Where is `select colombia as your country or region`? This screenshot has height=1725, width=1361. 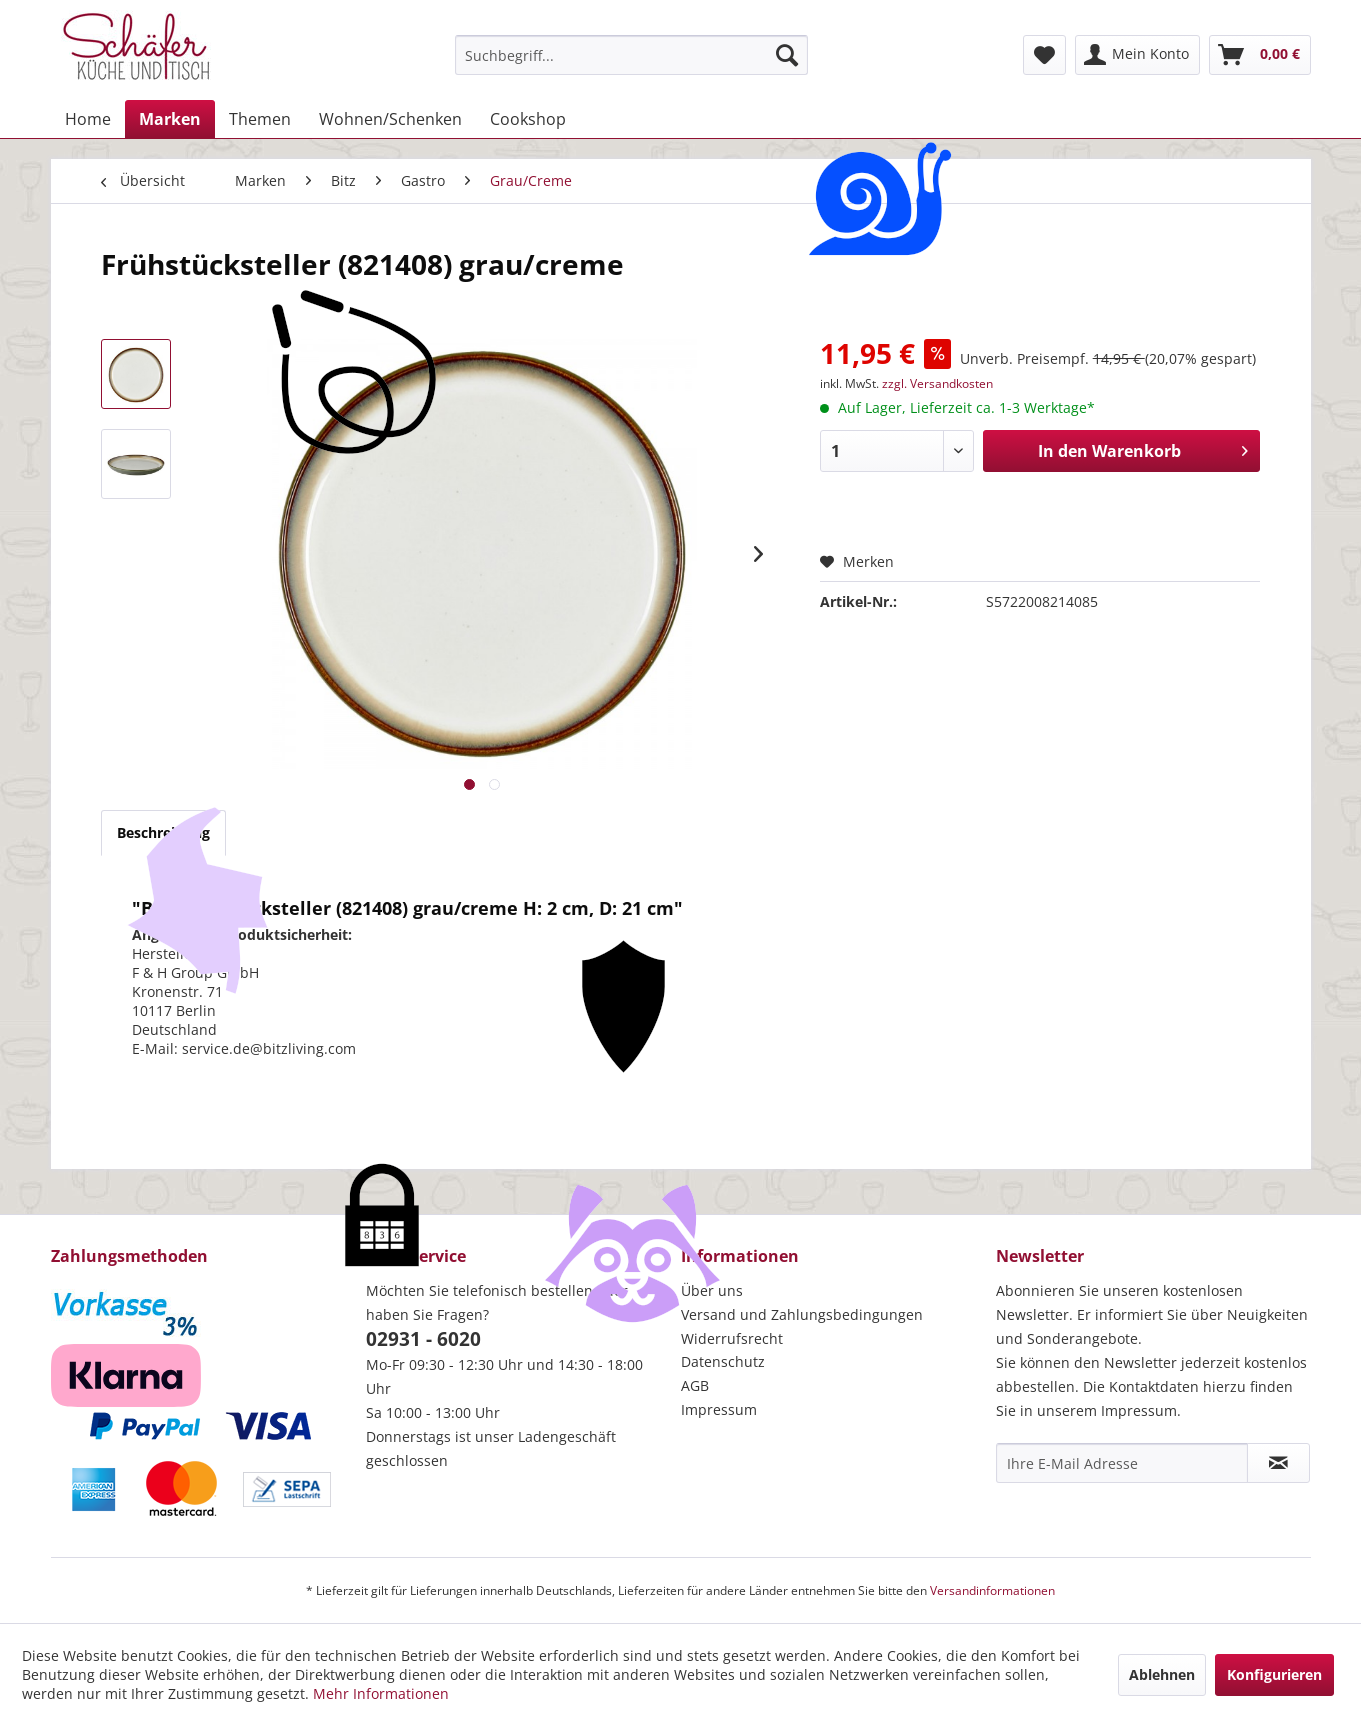
select colombia as your country or region is located at coordinates (197, 900).